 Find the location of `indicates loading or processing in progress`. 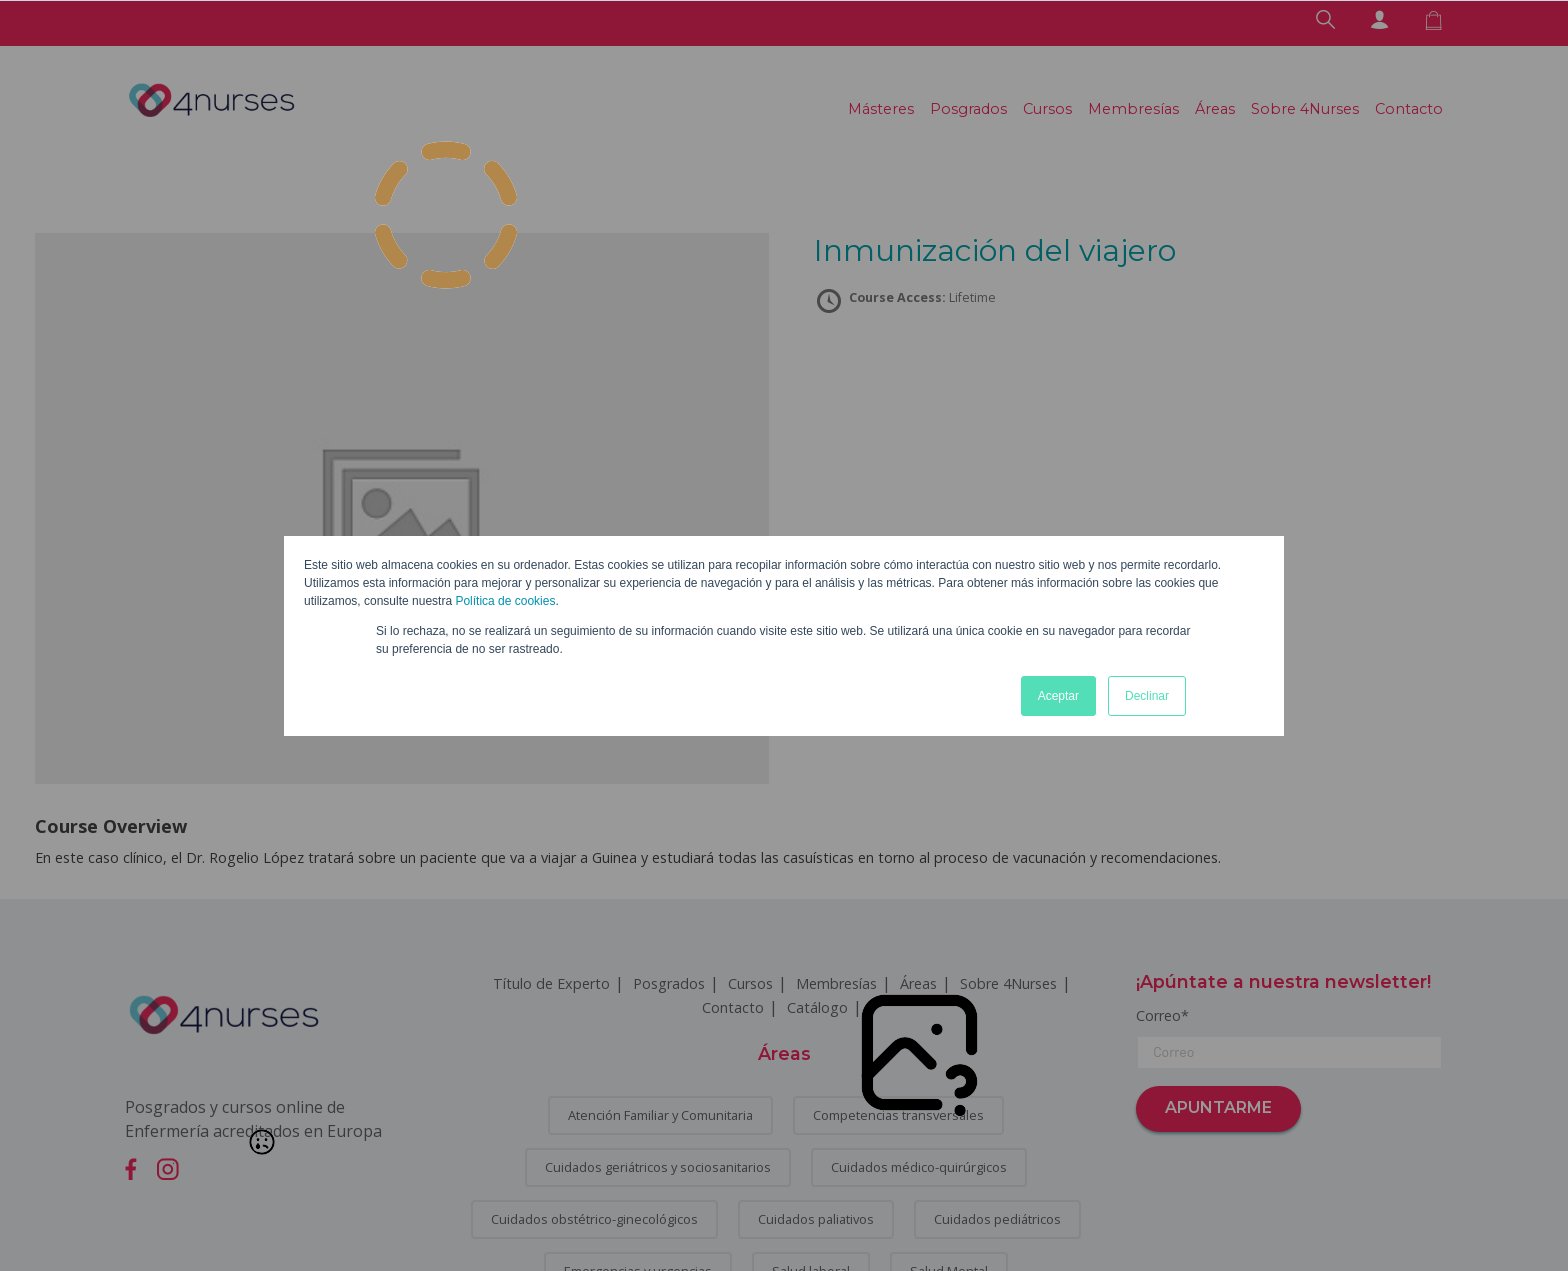

indicates loading or processing in progress is located at coordinates (446, 215).